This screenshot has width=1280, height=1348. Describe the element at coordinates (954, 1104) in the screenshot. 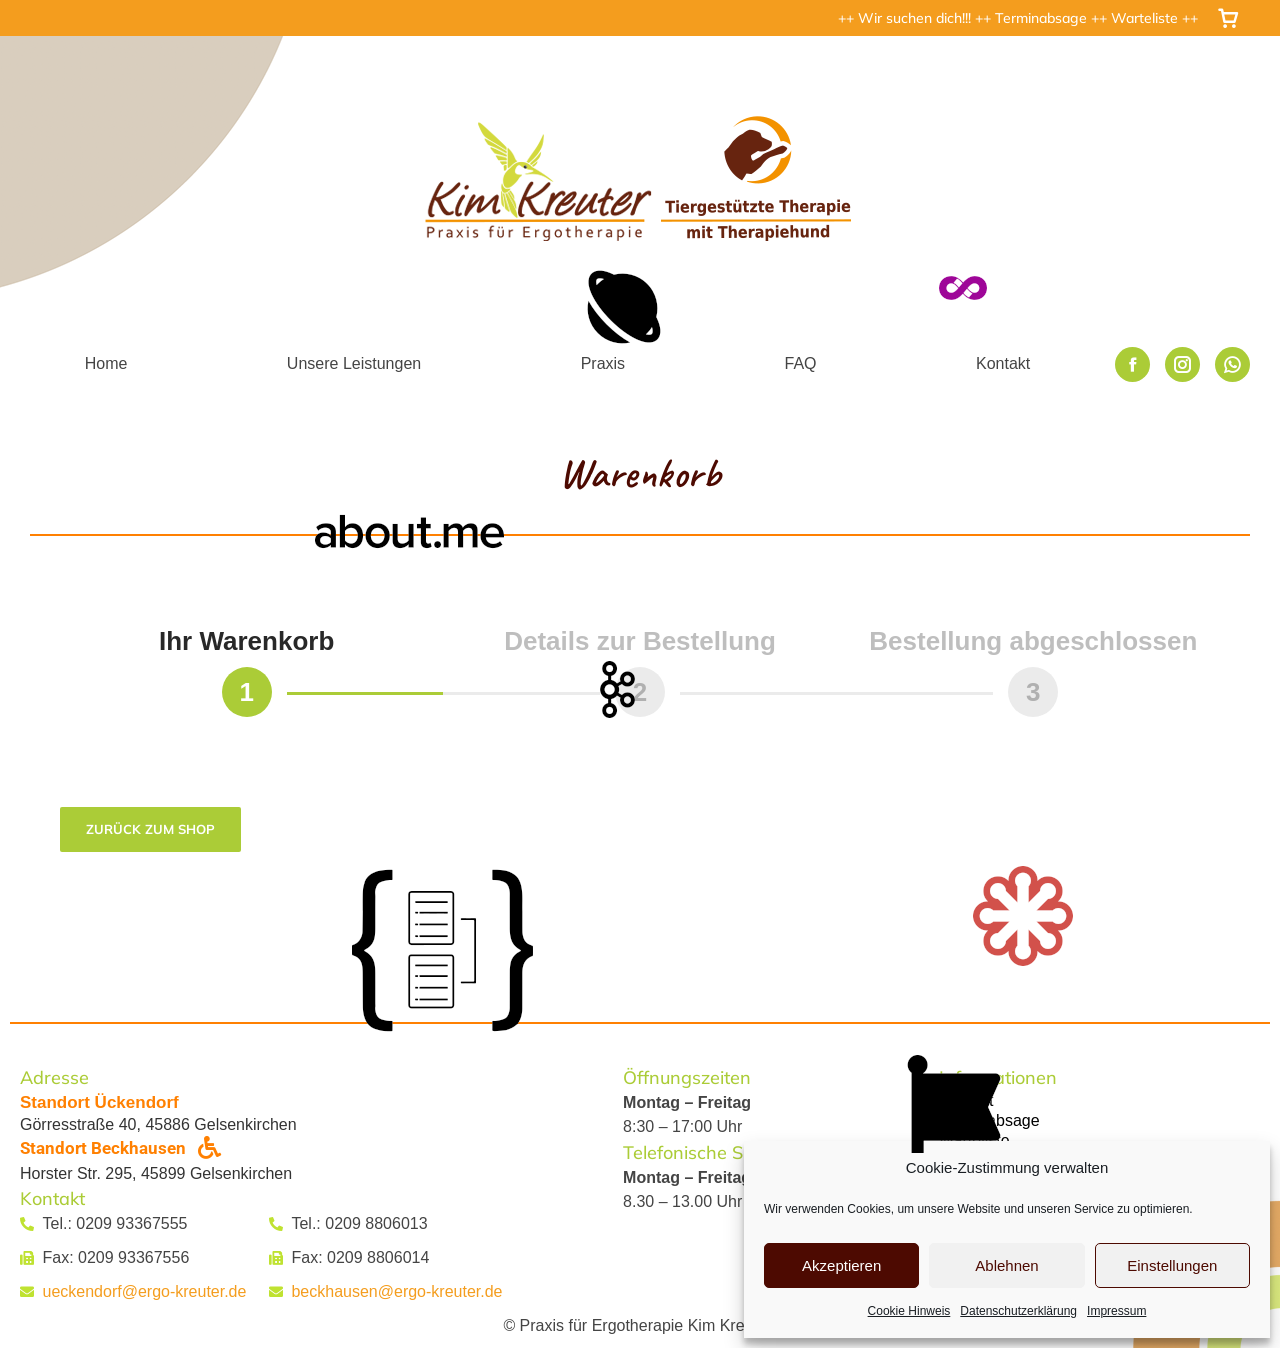

I see `font awesome brand logo` at that location.